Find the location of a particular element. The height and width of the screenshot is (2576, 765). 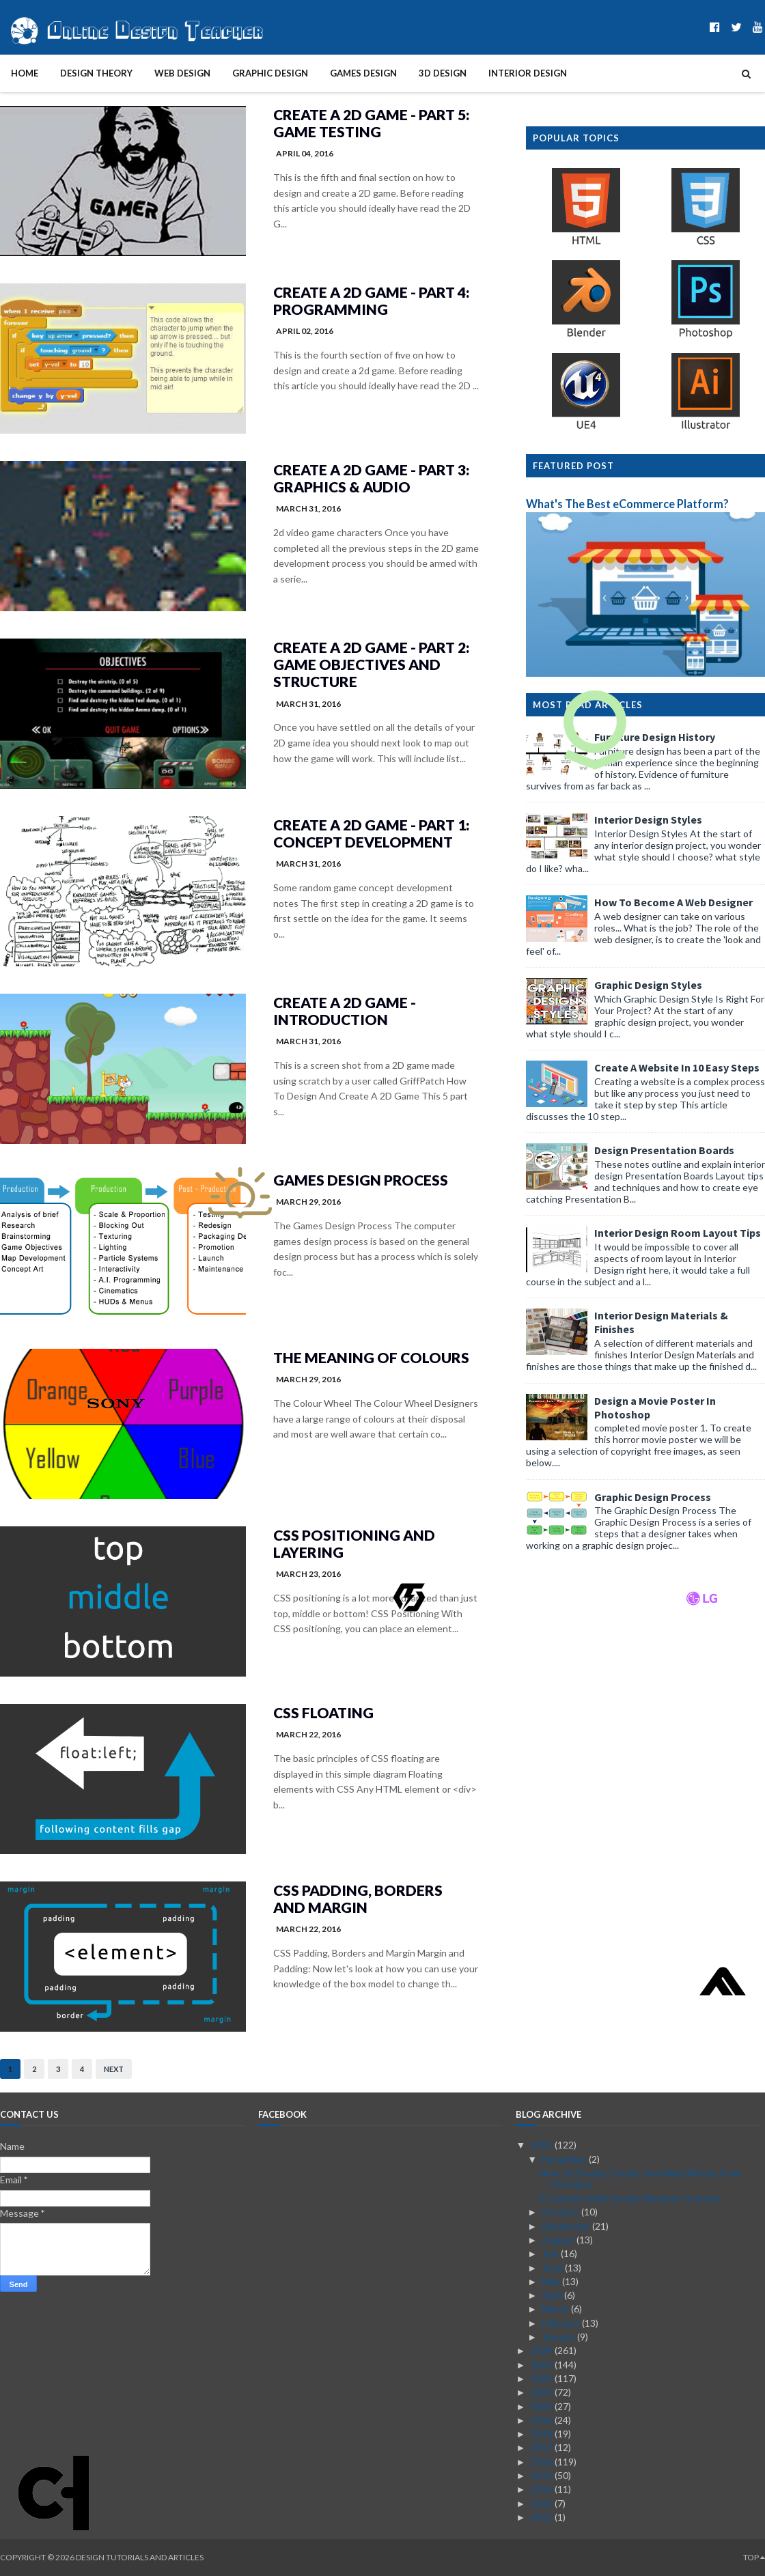

castorama home improvement store logo is located at coordinates (53, 2493).